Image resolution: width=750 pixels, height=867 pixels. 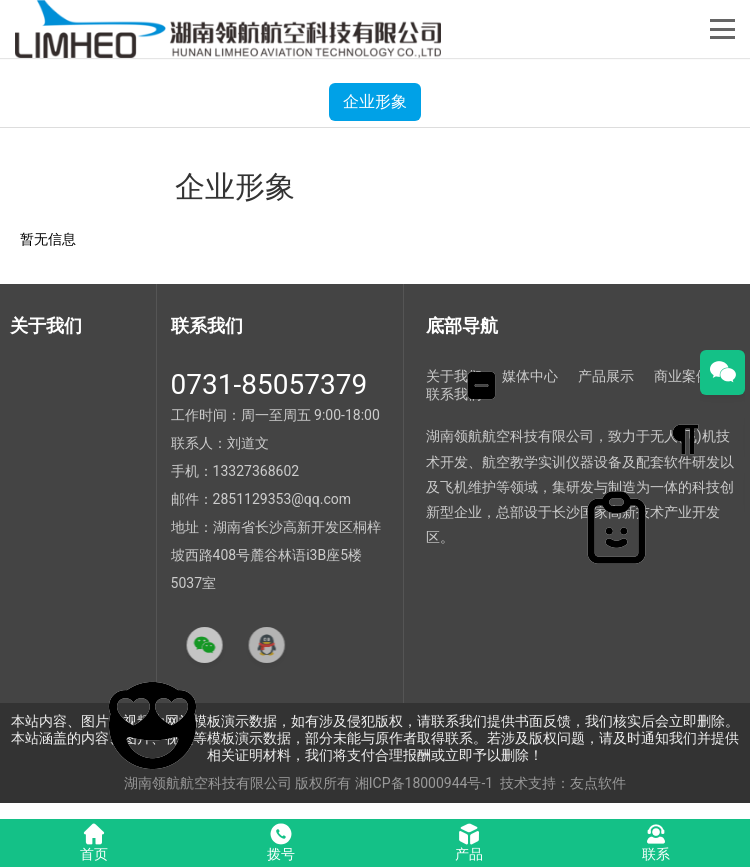 What do you see at coordinates (616, 527) in the screenshot?
I see `view feedback or satisfaction survey` at bounding box center [616, 527].